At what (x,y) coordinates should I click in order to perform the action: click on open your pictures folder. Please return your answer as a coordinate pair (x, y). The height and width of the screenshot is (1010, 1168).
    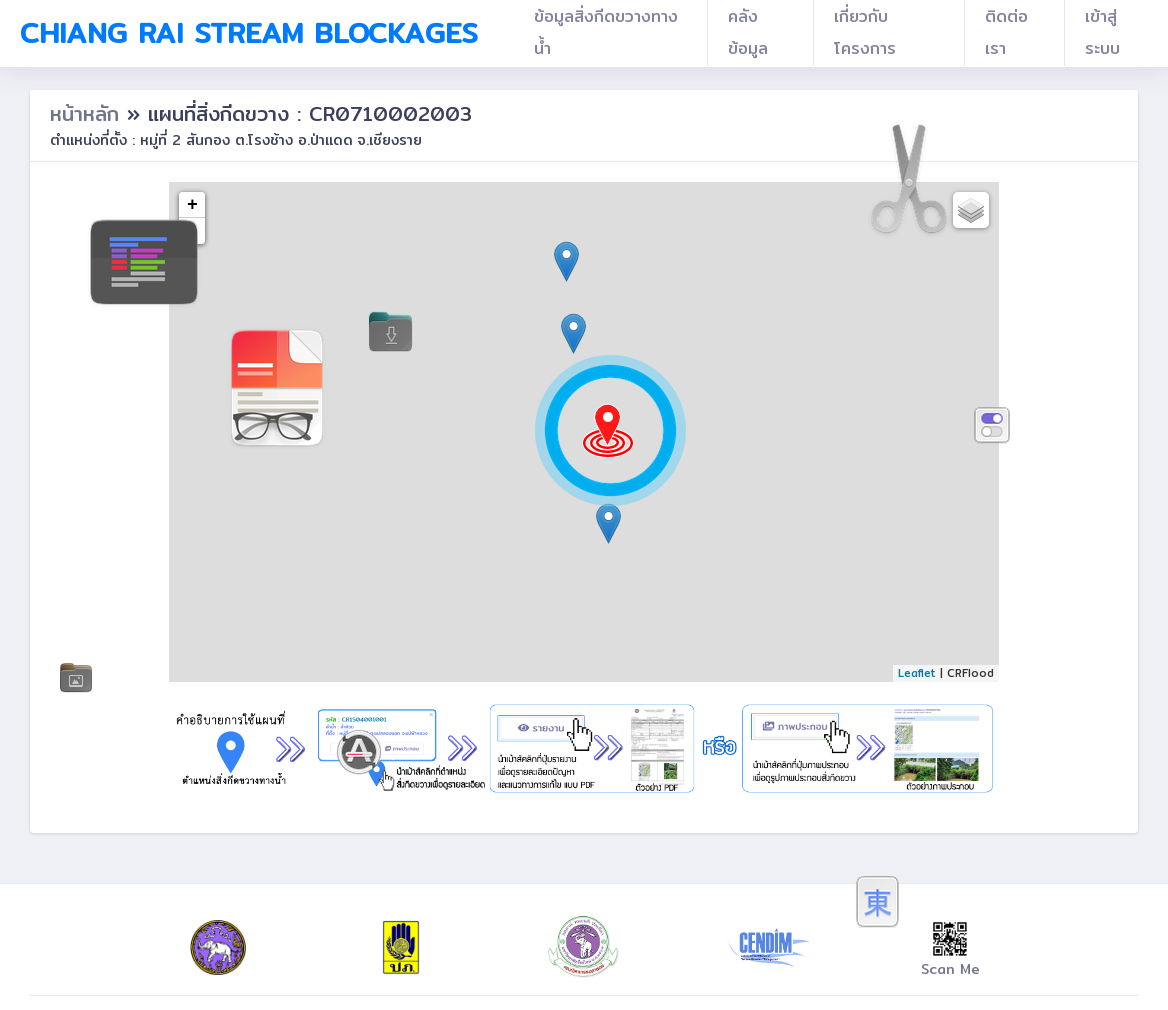
    Looking at the image, I should click on (76, 677).